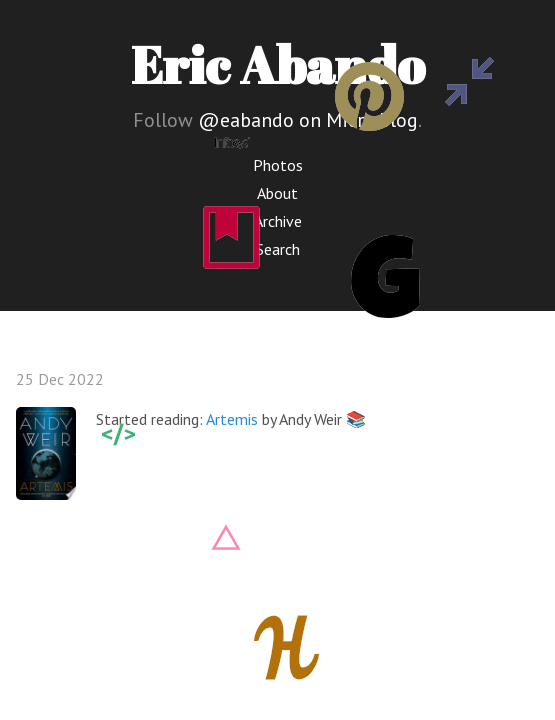 The image size is (555, 720). What do you see at coordinates (469, 81) in the screenshot?
I see `collapse or minimize expanded content` at bounding box center [469, 81].